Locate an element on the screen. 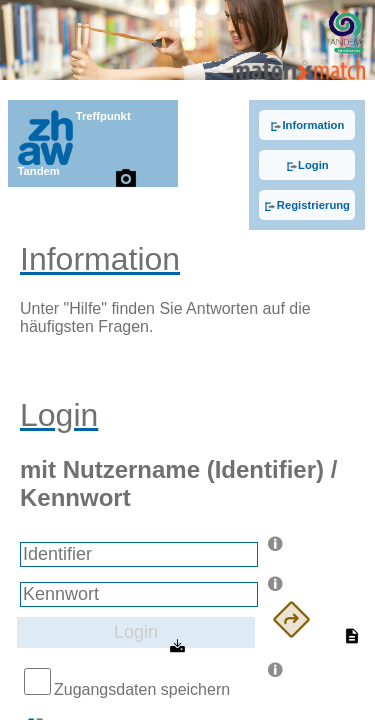 This screenshot has width=375, height=720. view document details is located at coordinates (352, 636).